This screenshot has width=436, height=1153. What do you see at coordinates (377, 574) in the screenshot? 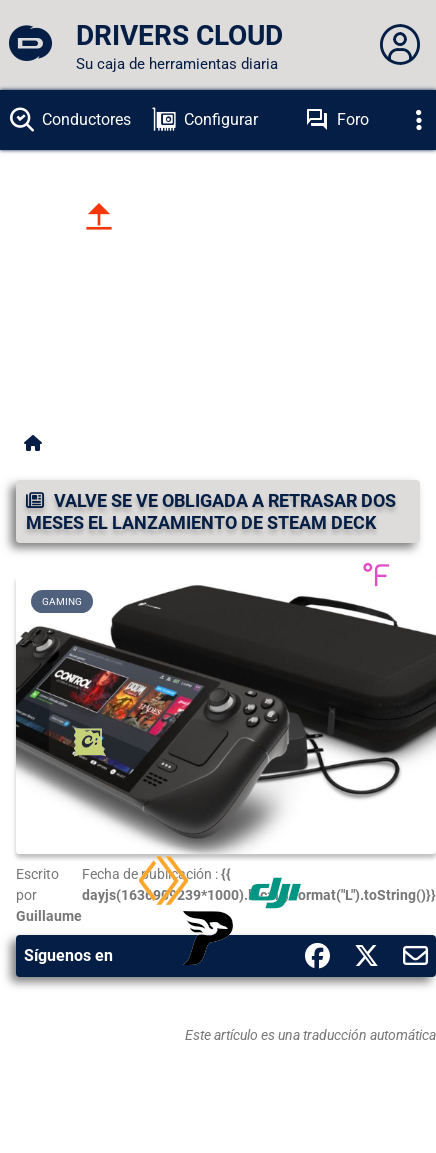
I see `indicates temperature displayed in fahrenheit` at bounding box center [377, 574].